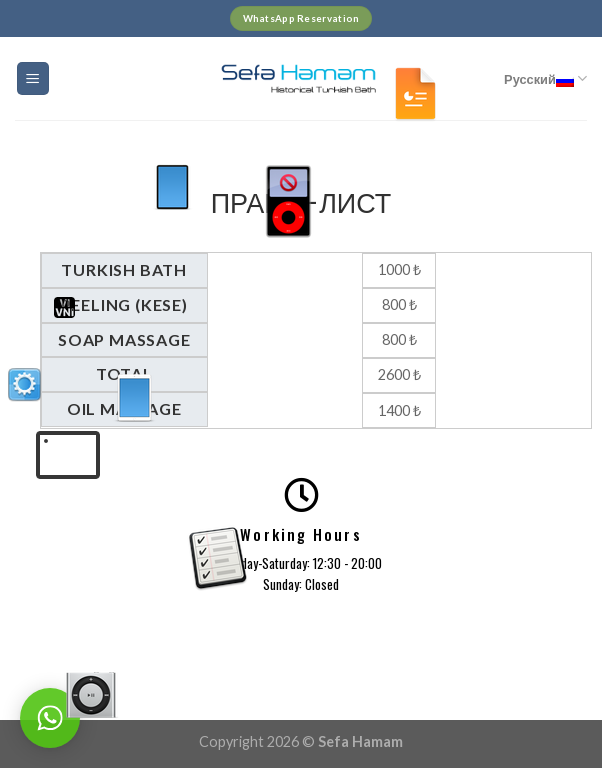  Describe the element at coordinates (415, 94) in the screenshot. I see `an opendocument presentation template file` at that location.